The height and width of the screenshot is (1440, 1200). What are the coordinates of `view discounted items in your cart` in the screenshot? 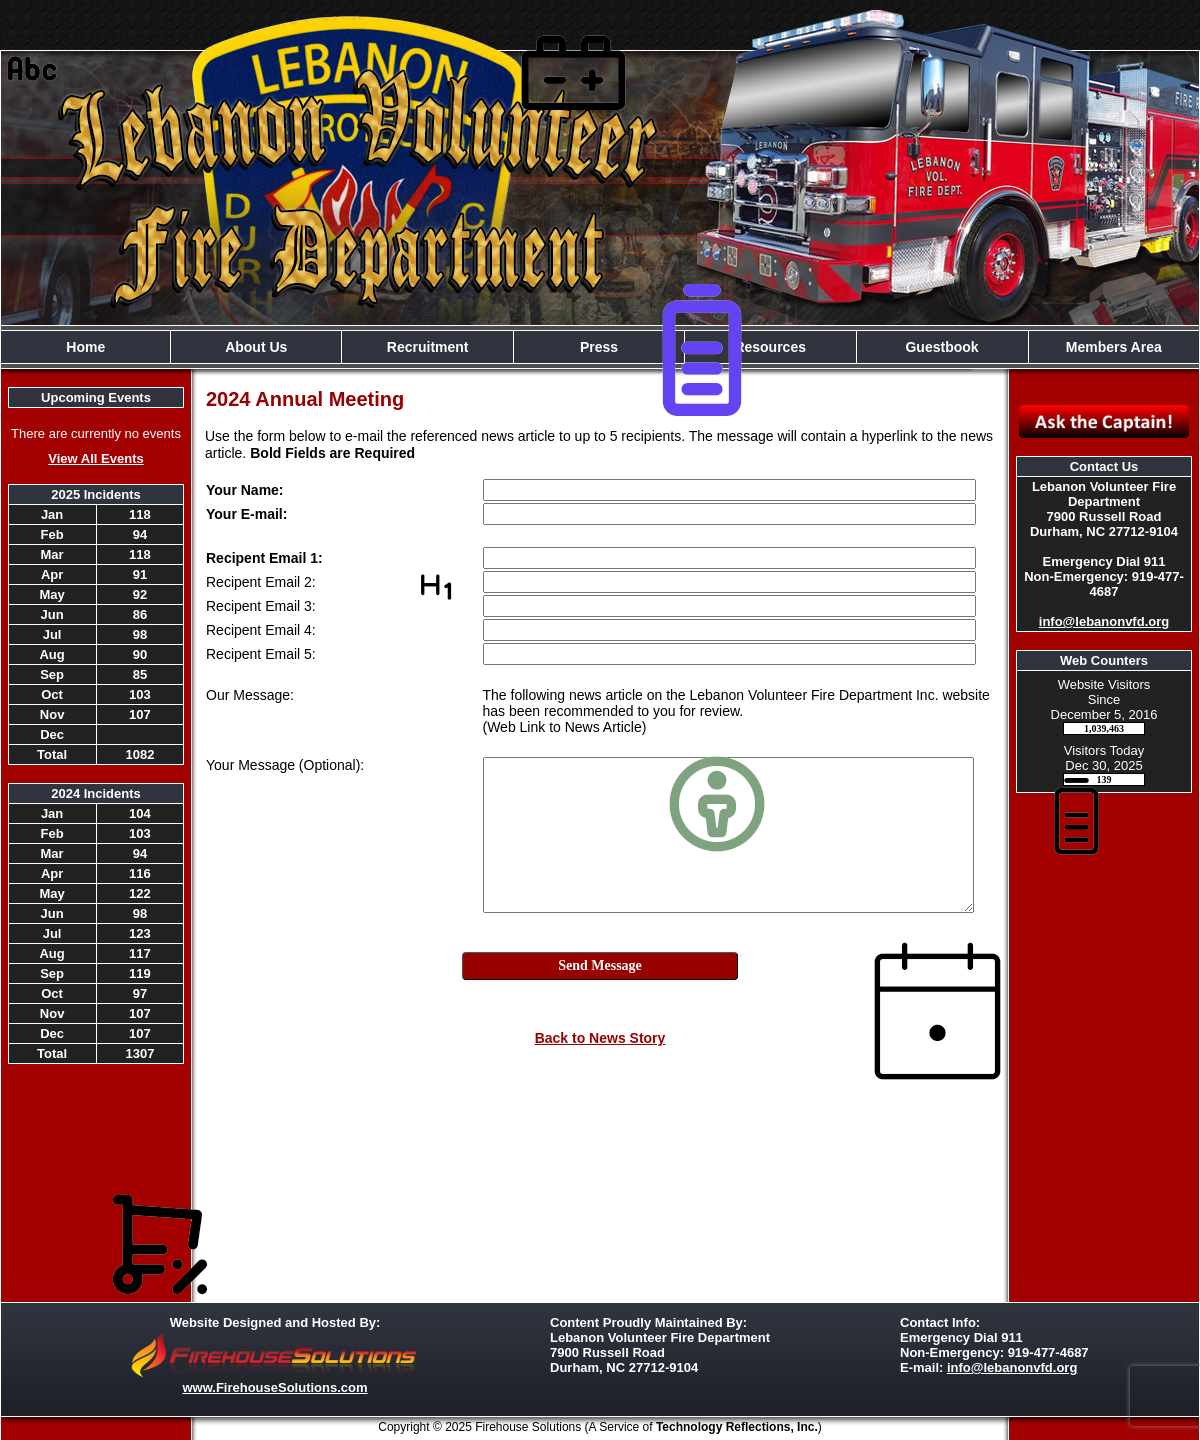 It's located at (157, 1244).